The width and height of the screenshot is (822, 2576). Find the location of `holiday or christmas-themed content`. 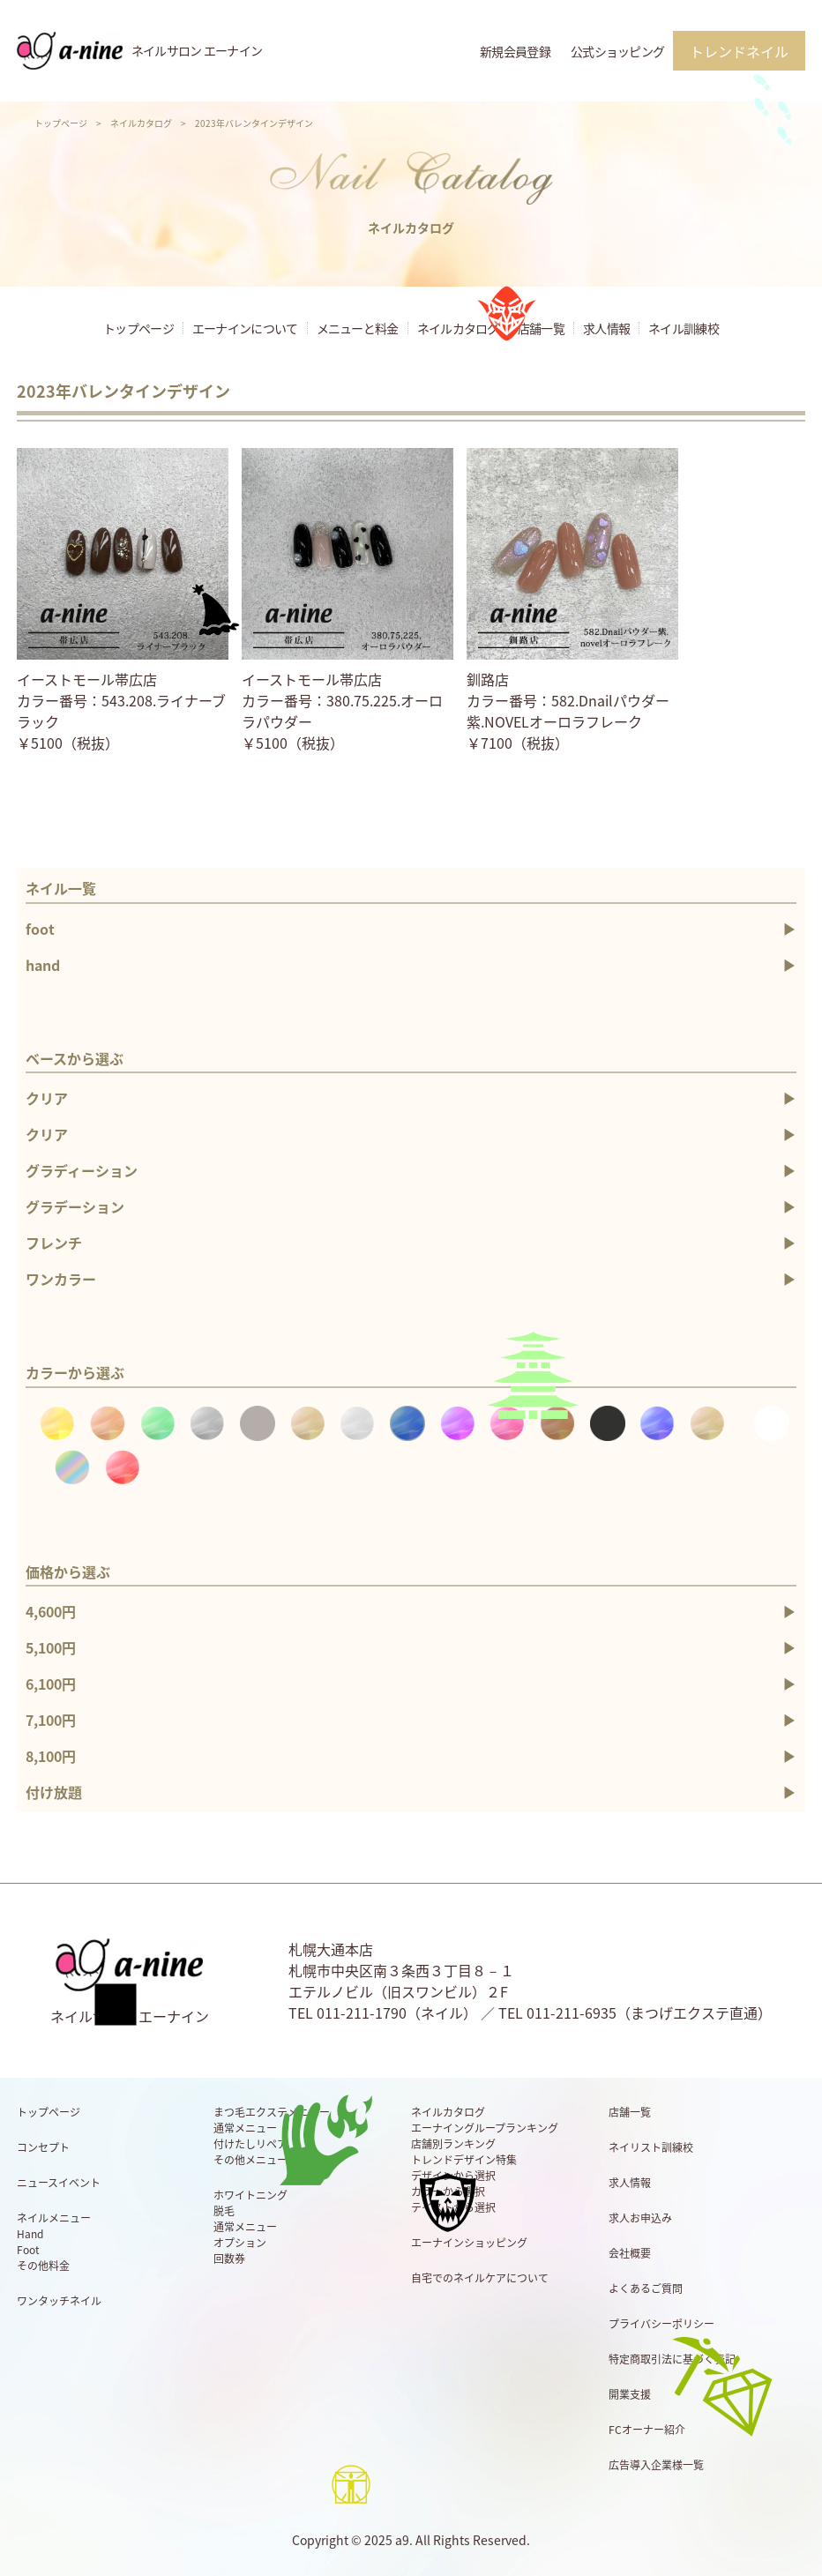

holiday or christmas-themed content is located at coordinates (215, 609).